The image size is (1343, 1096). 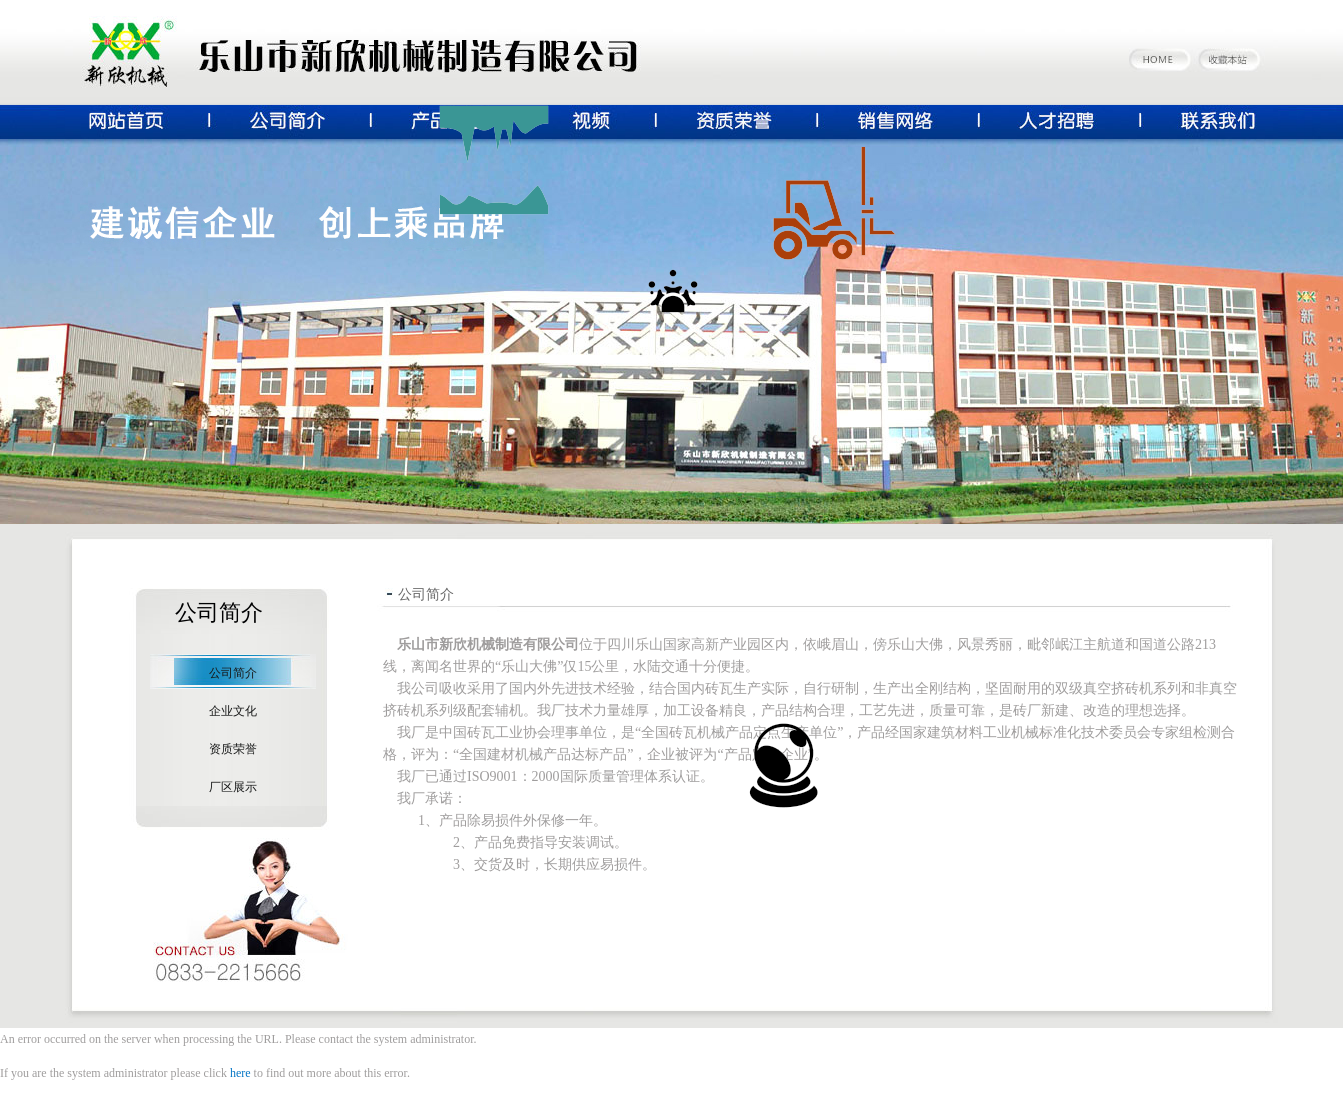 I want to click on indicates a corrosive or acid-based attack/ability, so click(x=673, y=291).